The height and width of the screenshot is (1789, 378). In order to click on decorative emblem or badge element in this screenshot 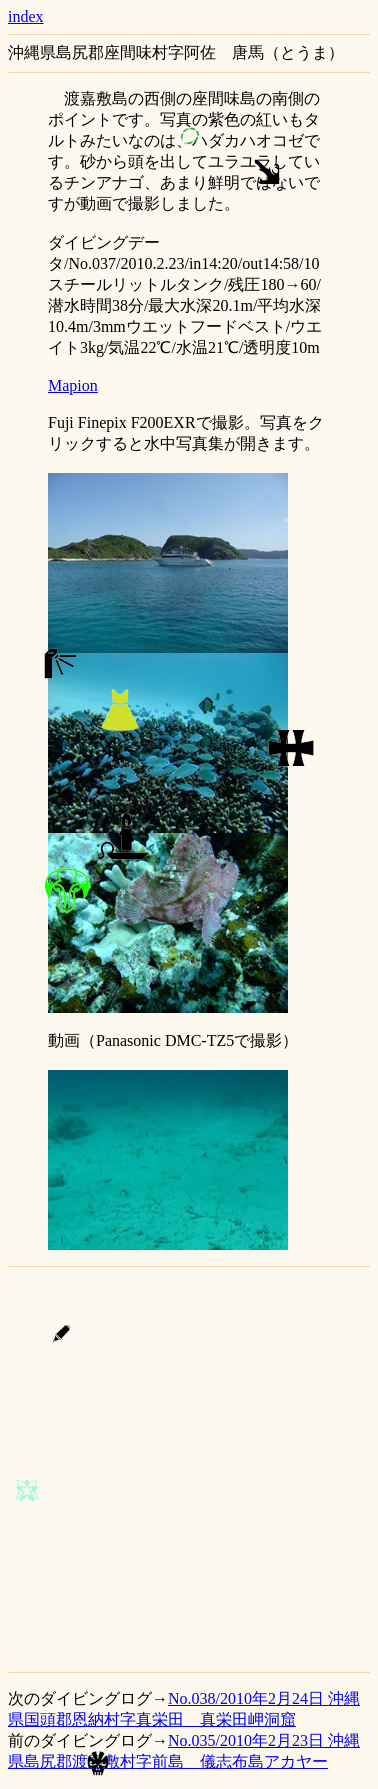, I will do `click(27, 1490)`.